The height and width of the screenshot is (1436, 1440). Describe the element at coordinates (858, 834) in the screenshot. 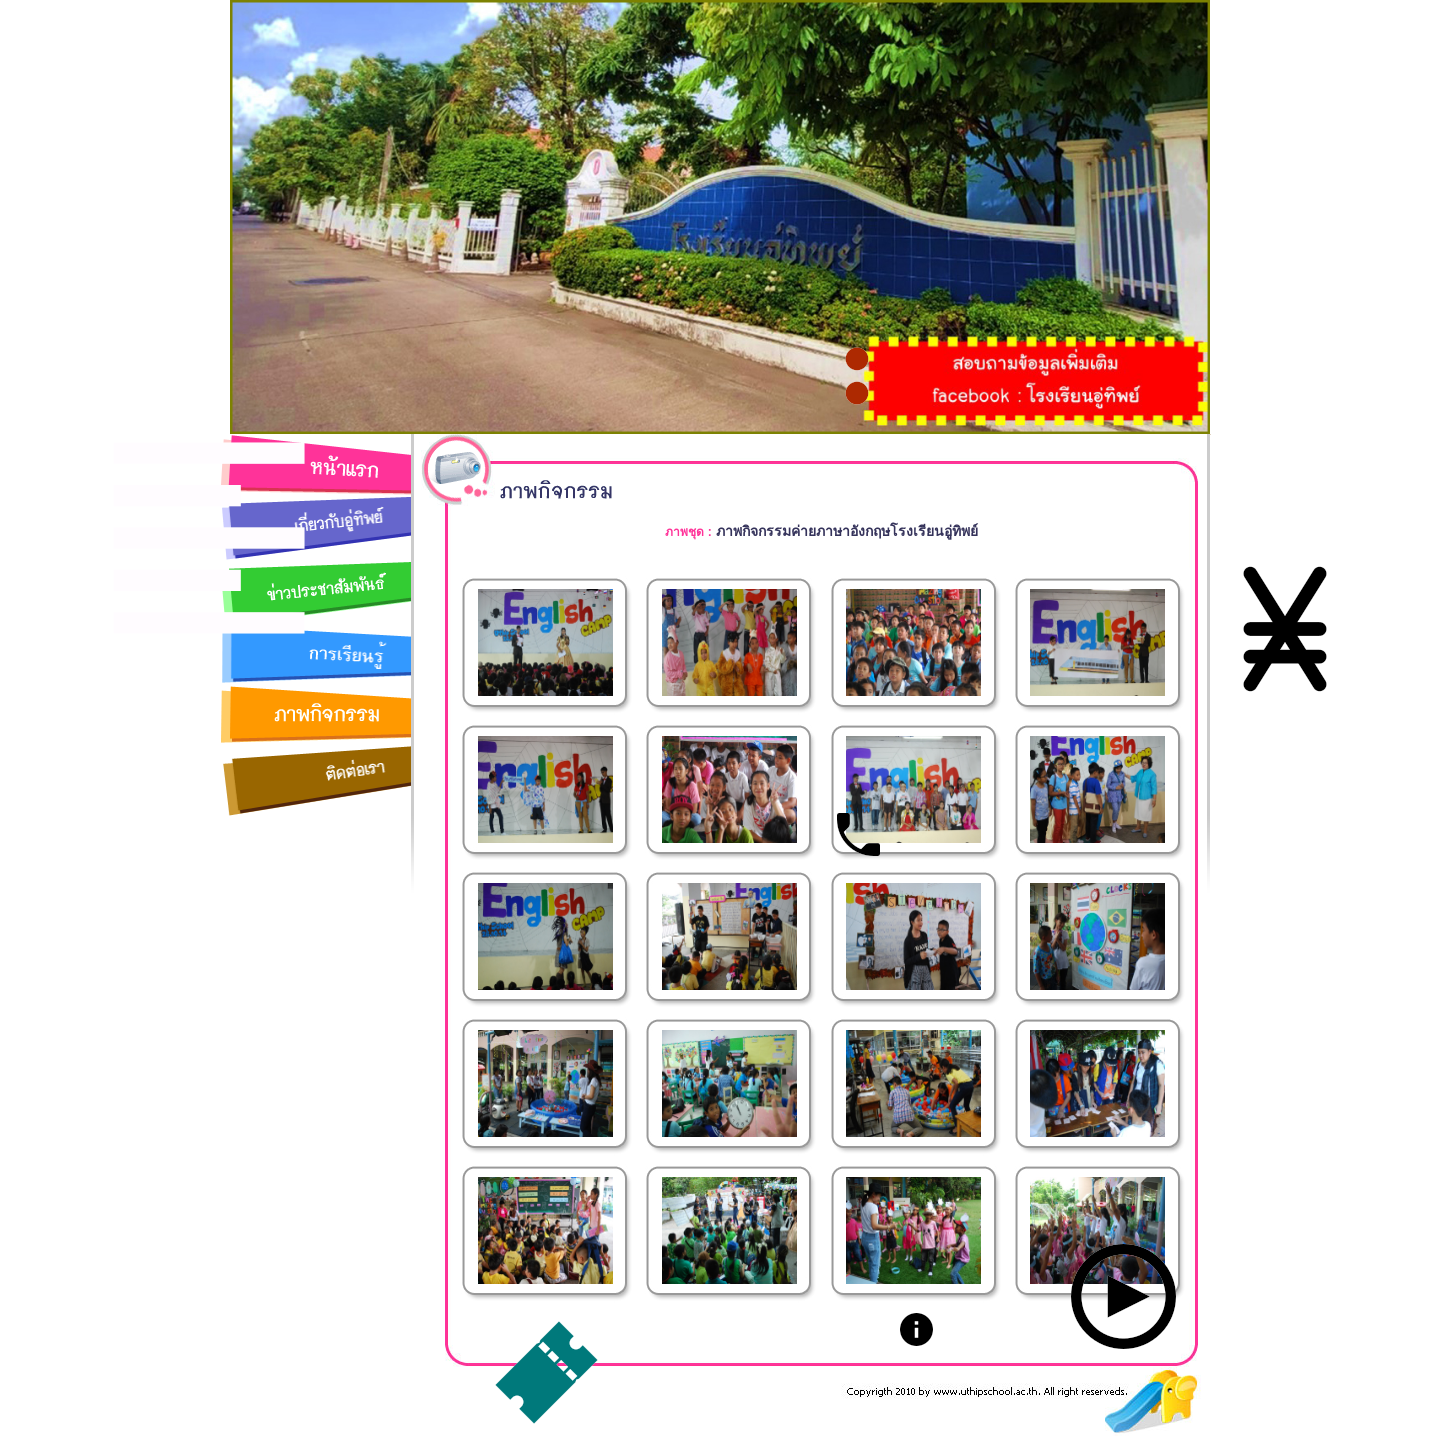

I see `make a phone call` at that location.